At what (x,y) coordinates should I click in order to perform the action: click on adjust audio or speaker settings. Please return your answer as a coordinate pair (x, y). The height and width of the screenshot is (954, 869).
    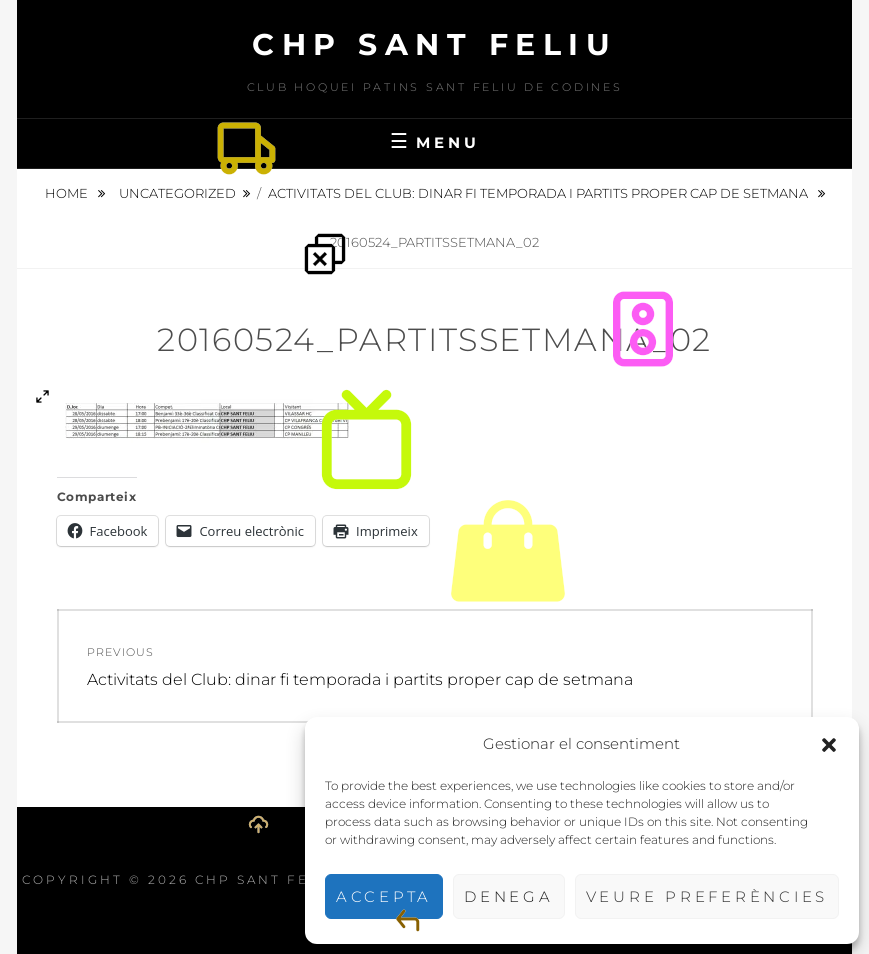
    Looking at the image, I should click on (643, 329).